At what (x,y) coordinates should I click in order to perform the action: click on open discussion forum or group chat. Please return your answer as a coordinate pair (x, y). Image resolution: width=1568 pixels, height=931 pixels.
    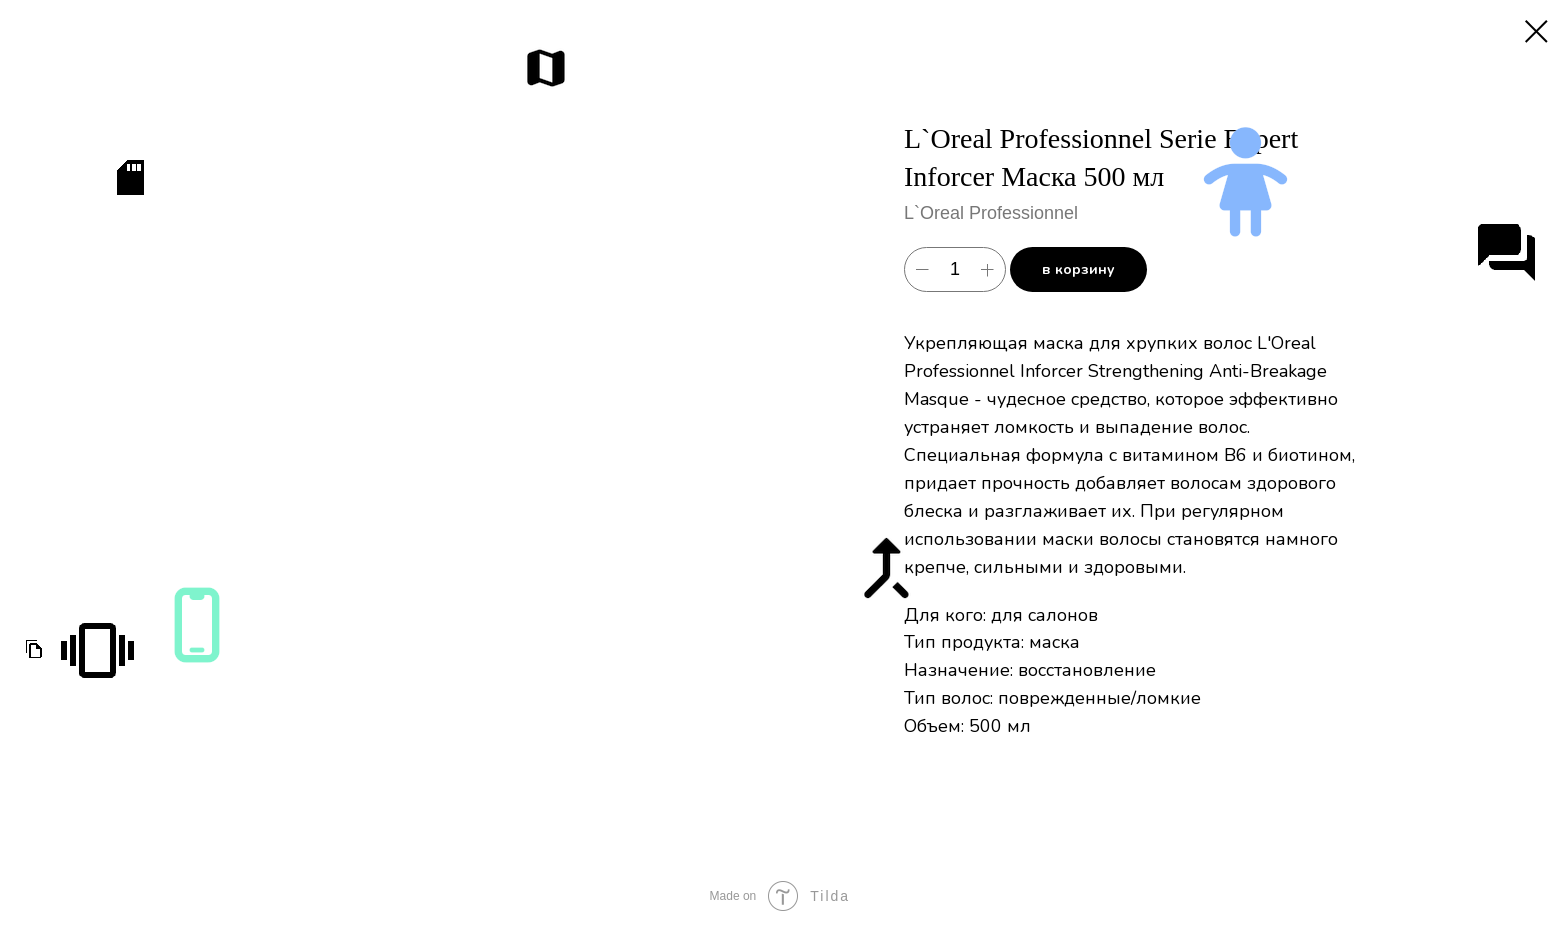
    Looking at the image, I should click on (1506, 252).